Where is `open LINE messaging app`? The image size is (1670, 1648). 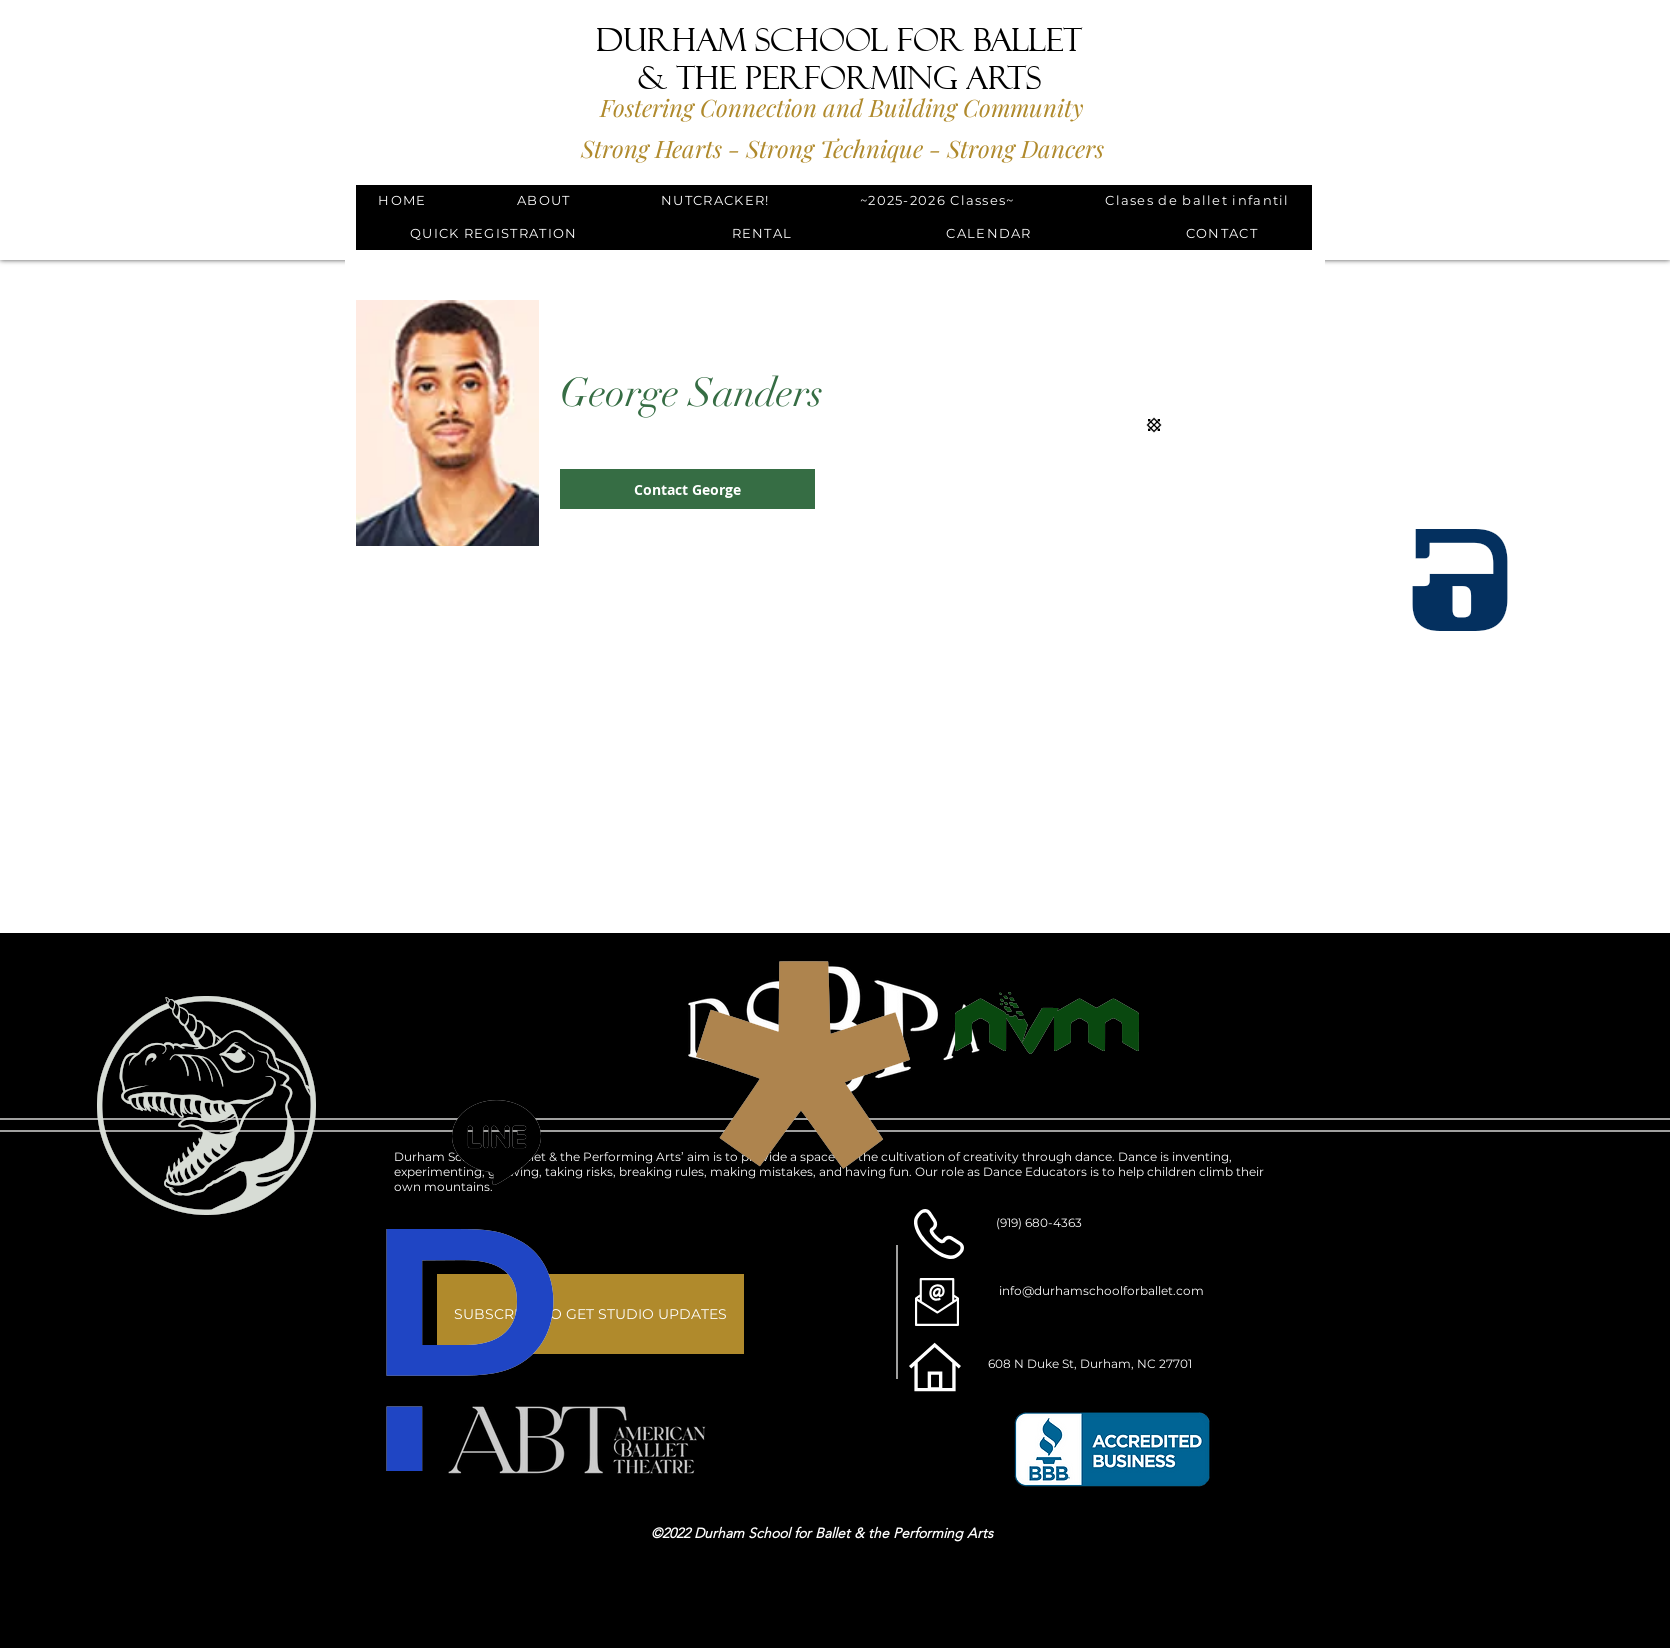
open LINE messaging app is located at coordinates (496, 1142).